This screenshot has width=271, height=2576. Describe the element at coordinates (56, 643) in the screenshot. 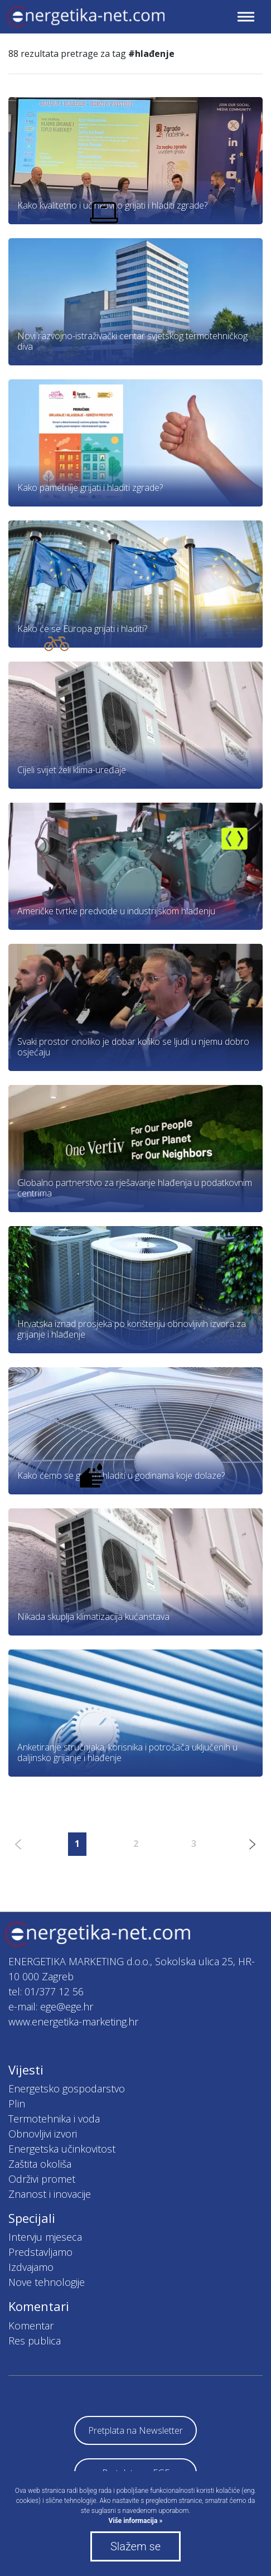

I see `access bike rental or cycling options` at that location.